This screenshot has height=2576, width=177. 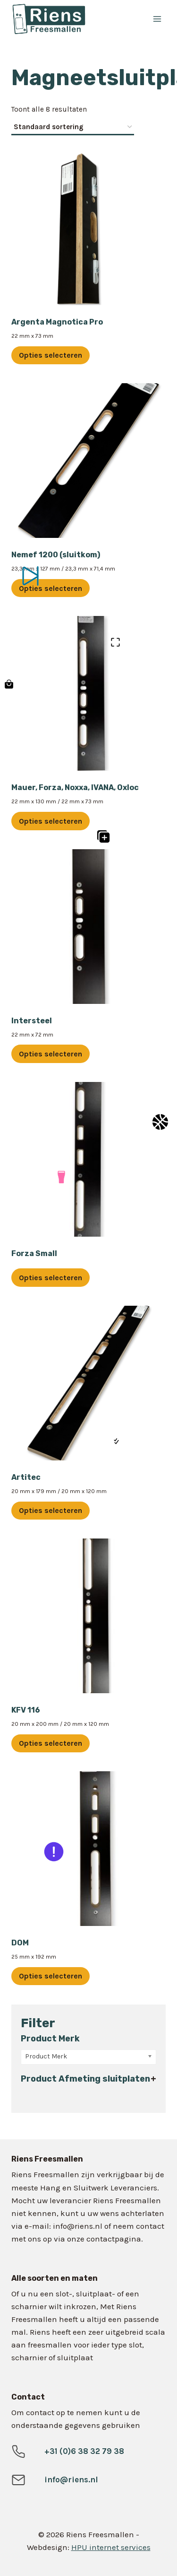 I want to click on view your shopping bag, so click(x=9, y=684).